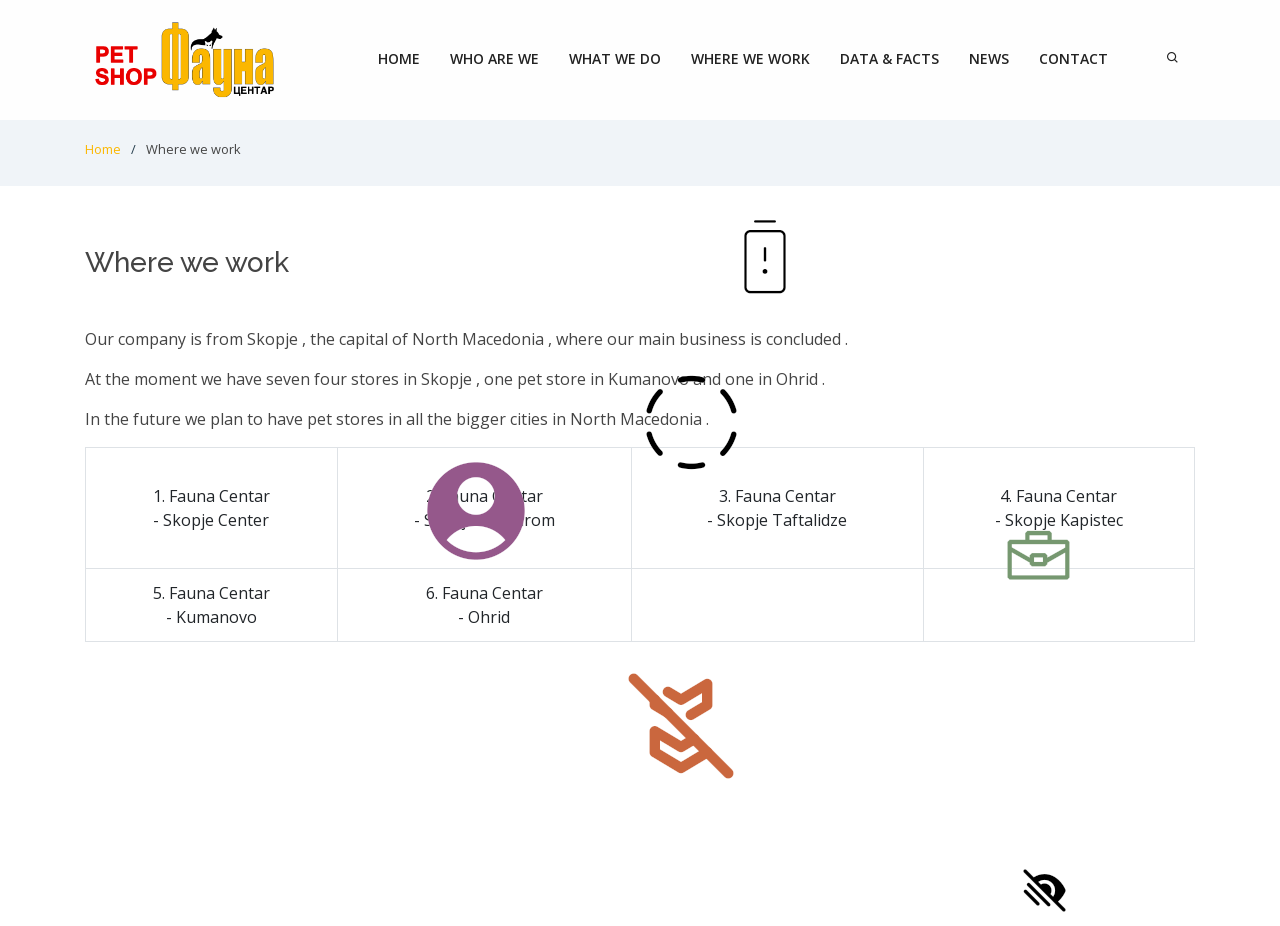 Image resolution: width=1280 pixels, height=926 pixels. What do you see at coordinates (476, 511) in the screenshot?
I see `view your profile` at bounding box center [476, 511].